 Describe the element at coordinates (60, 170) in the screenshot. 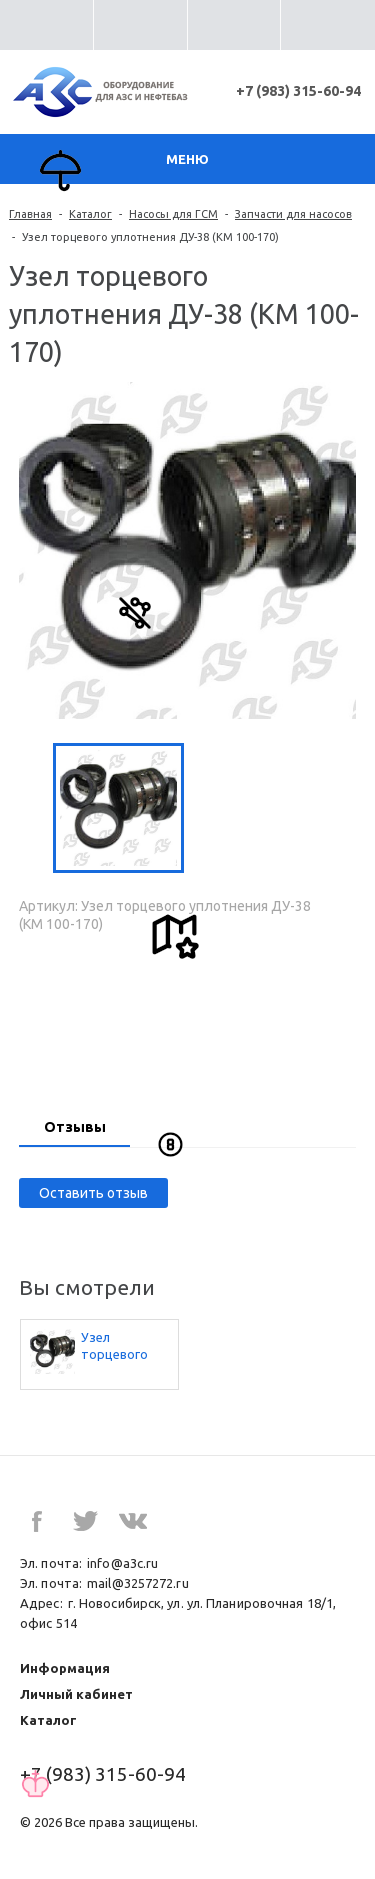

I see `view weather protection or rain forecast` at that location.